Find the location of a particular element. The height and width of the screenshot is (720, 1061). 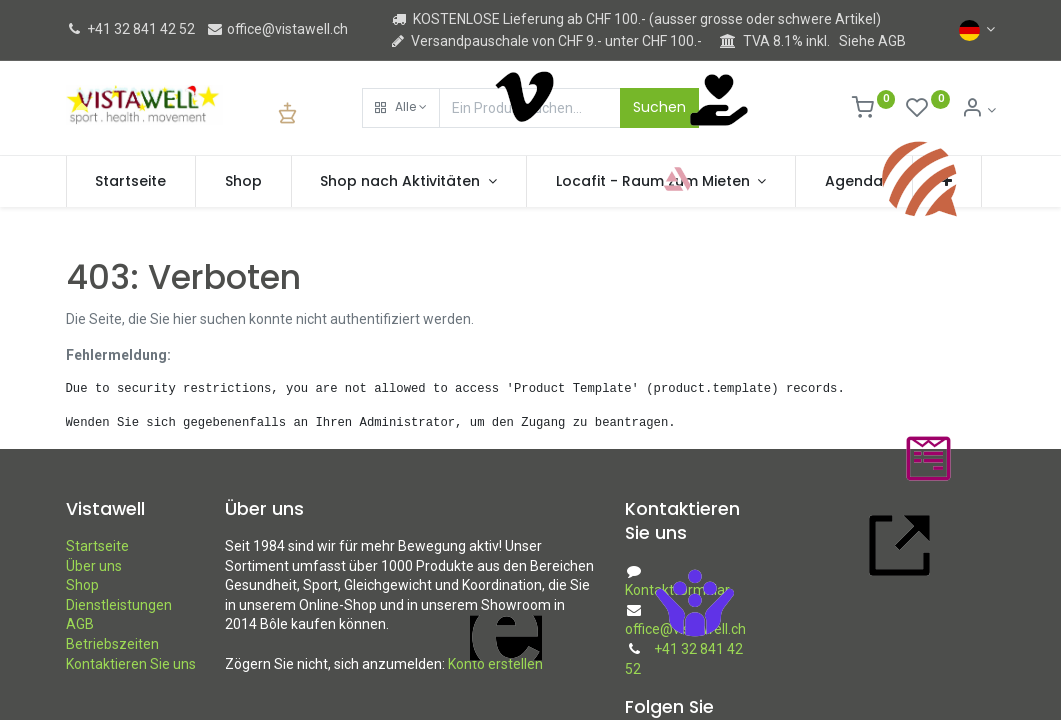

erlang programming language logo is located at coordinates (506, 638).